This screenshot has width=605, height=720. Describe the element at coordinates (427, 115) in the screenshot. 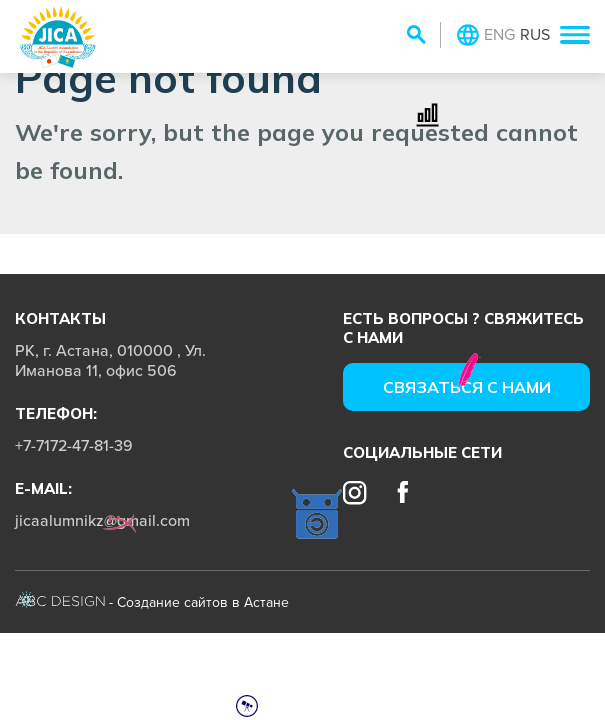

I see `open numbers spreadsheet app` at that location.